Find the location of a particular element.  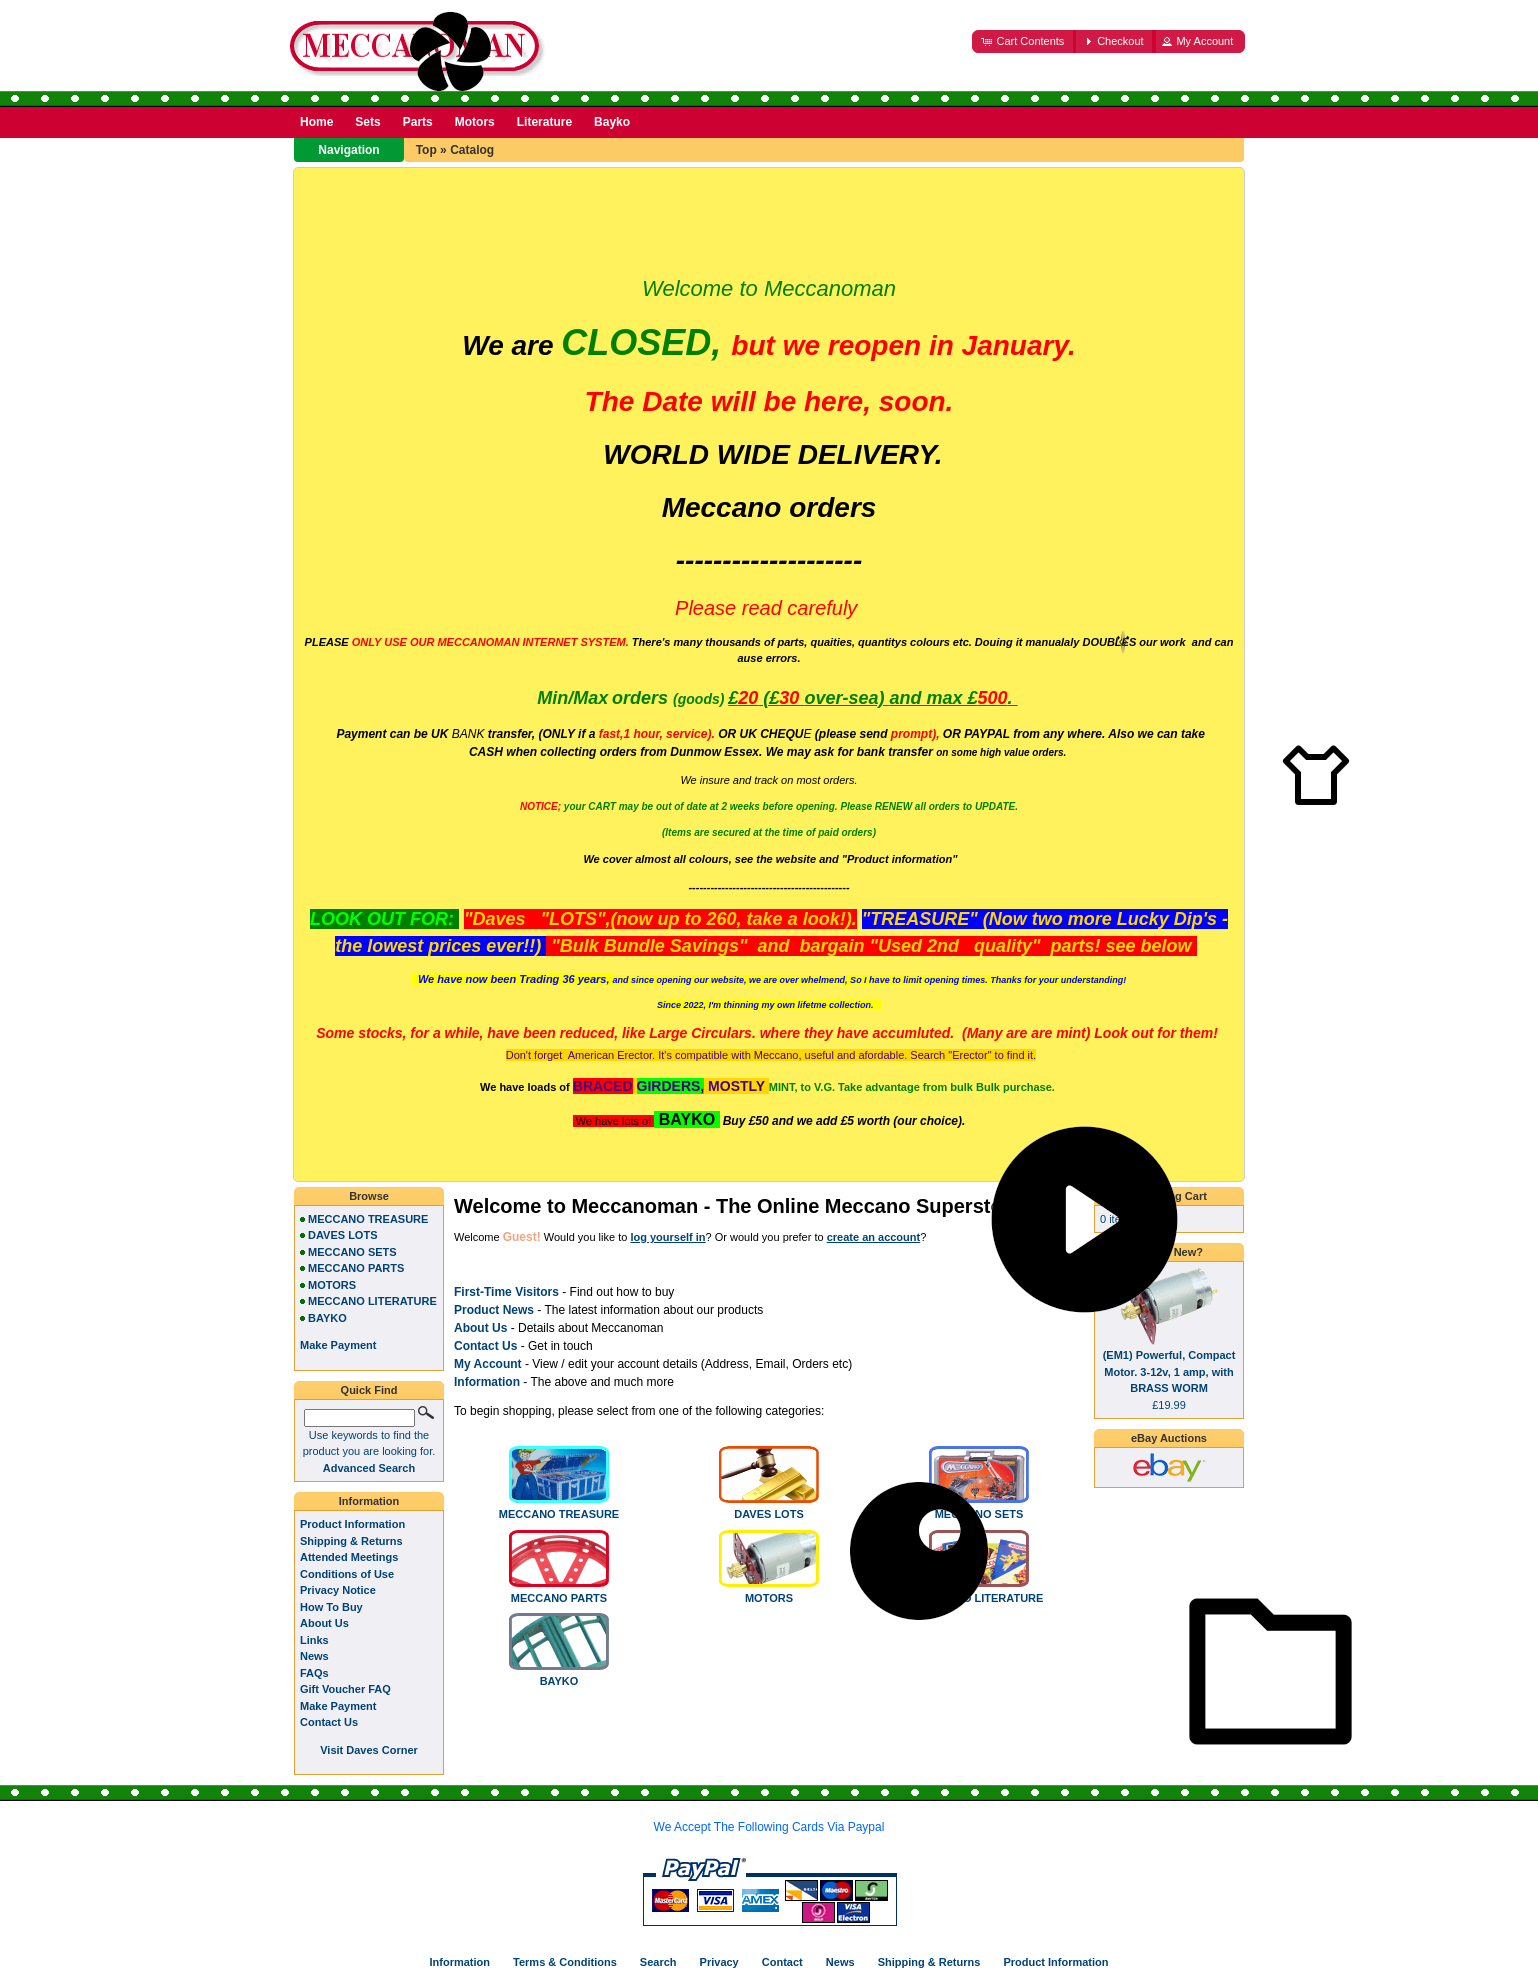

open immich photo management app is located at coordinates (450, 51).